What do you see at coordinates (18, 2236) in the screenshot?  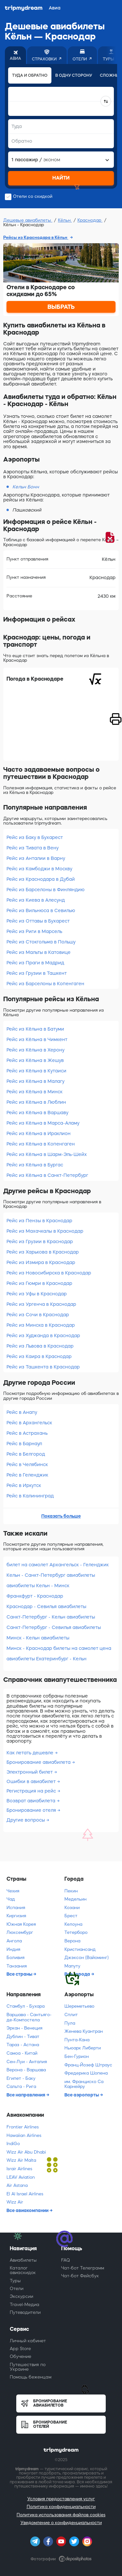 I see `connect to Zapier automation platform` at bounding box center [18, 2236].